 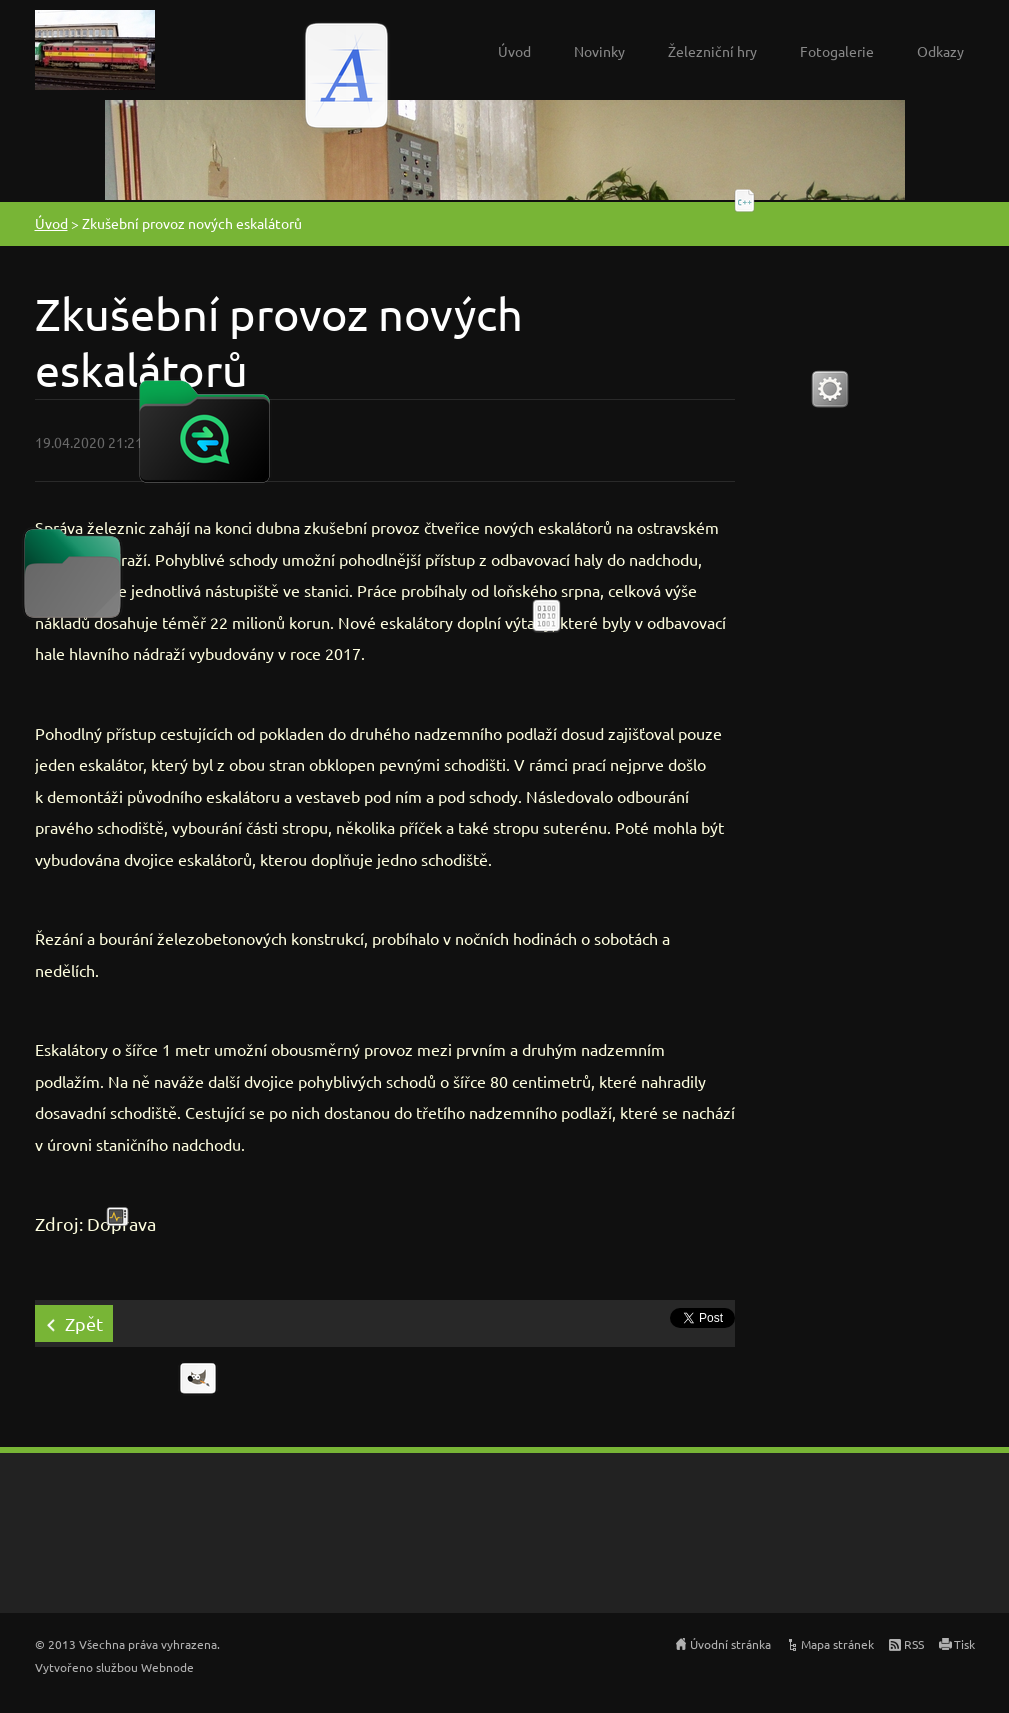 I want to click on open wondershare wutsapper application folder, so click(x=204, y=435).